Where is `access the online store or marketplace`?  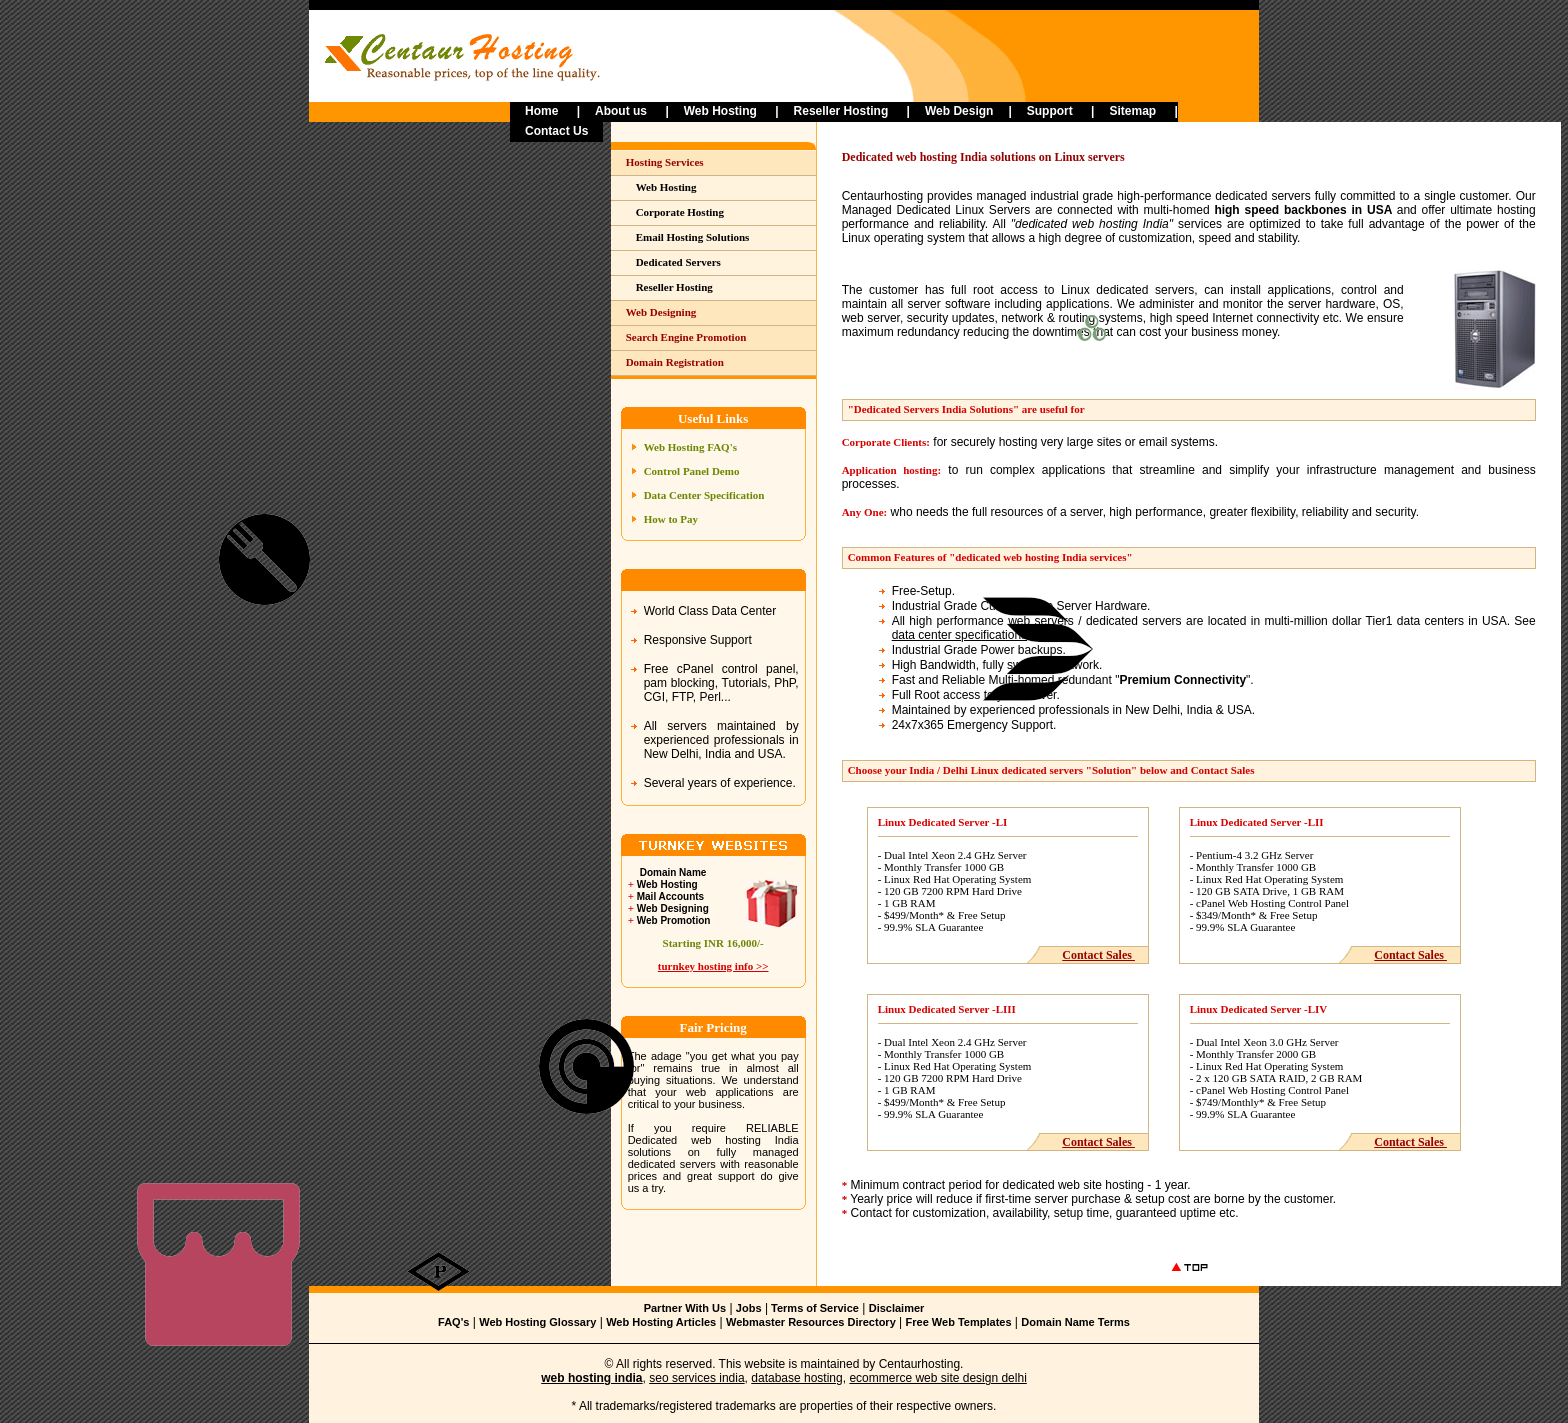
access the online store or marketplace is located at coordinates (218, 1264).